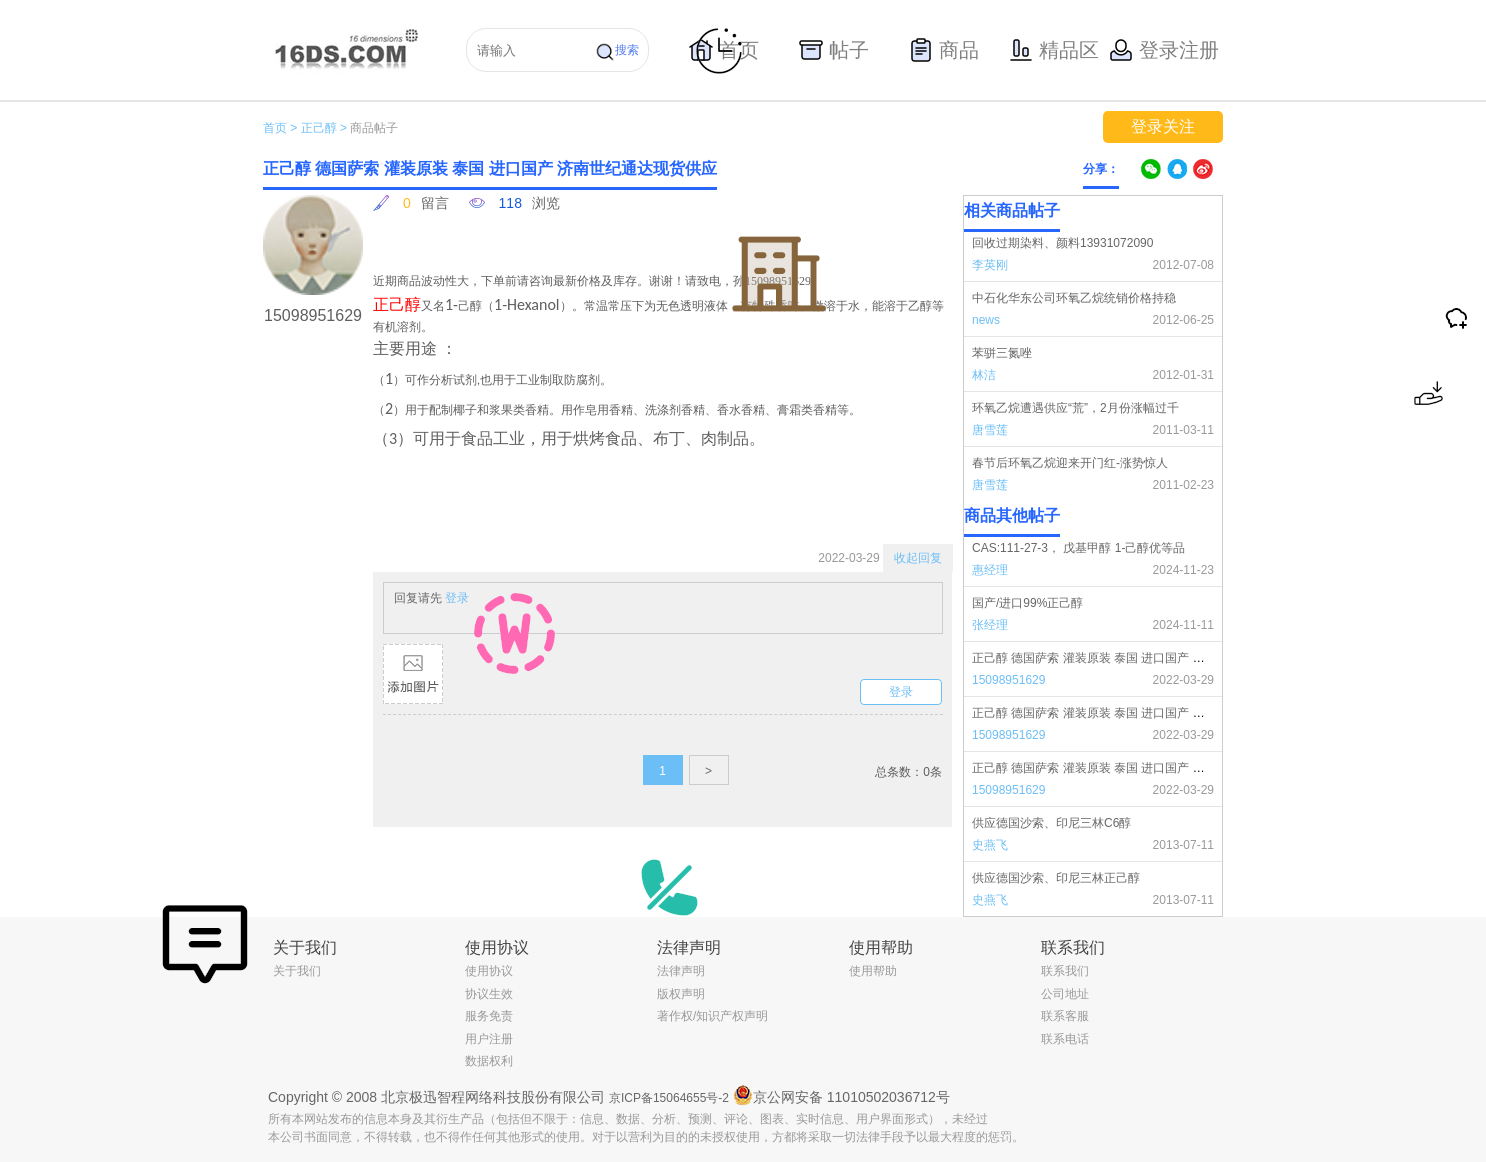  I want to click on view countdown timer, so click(719, 51).